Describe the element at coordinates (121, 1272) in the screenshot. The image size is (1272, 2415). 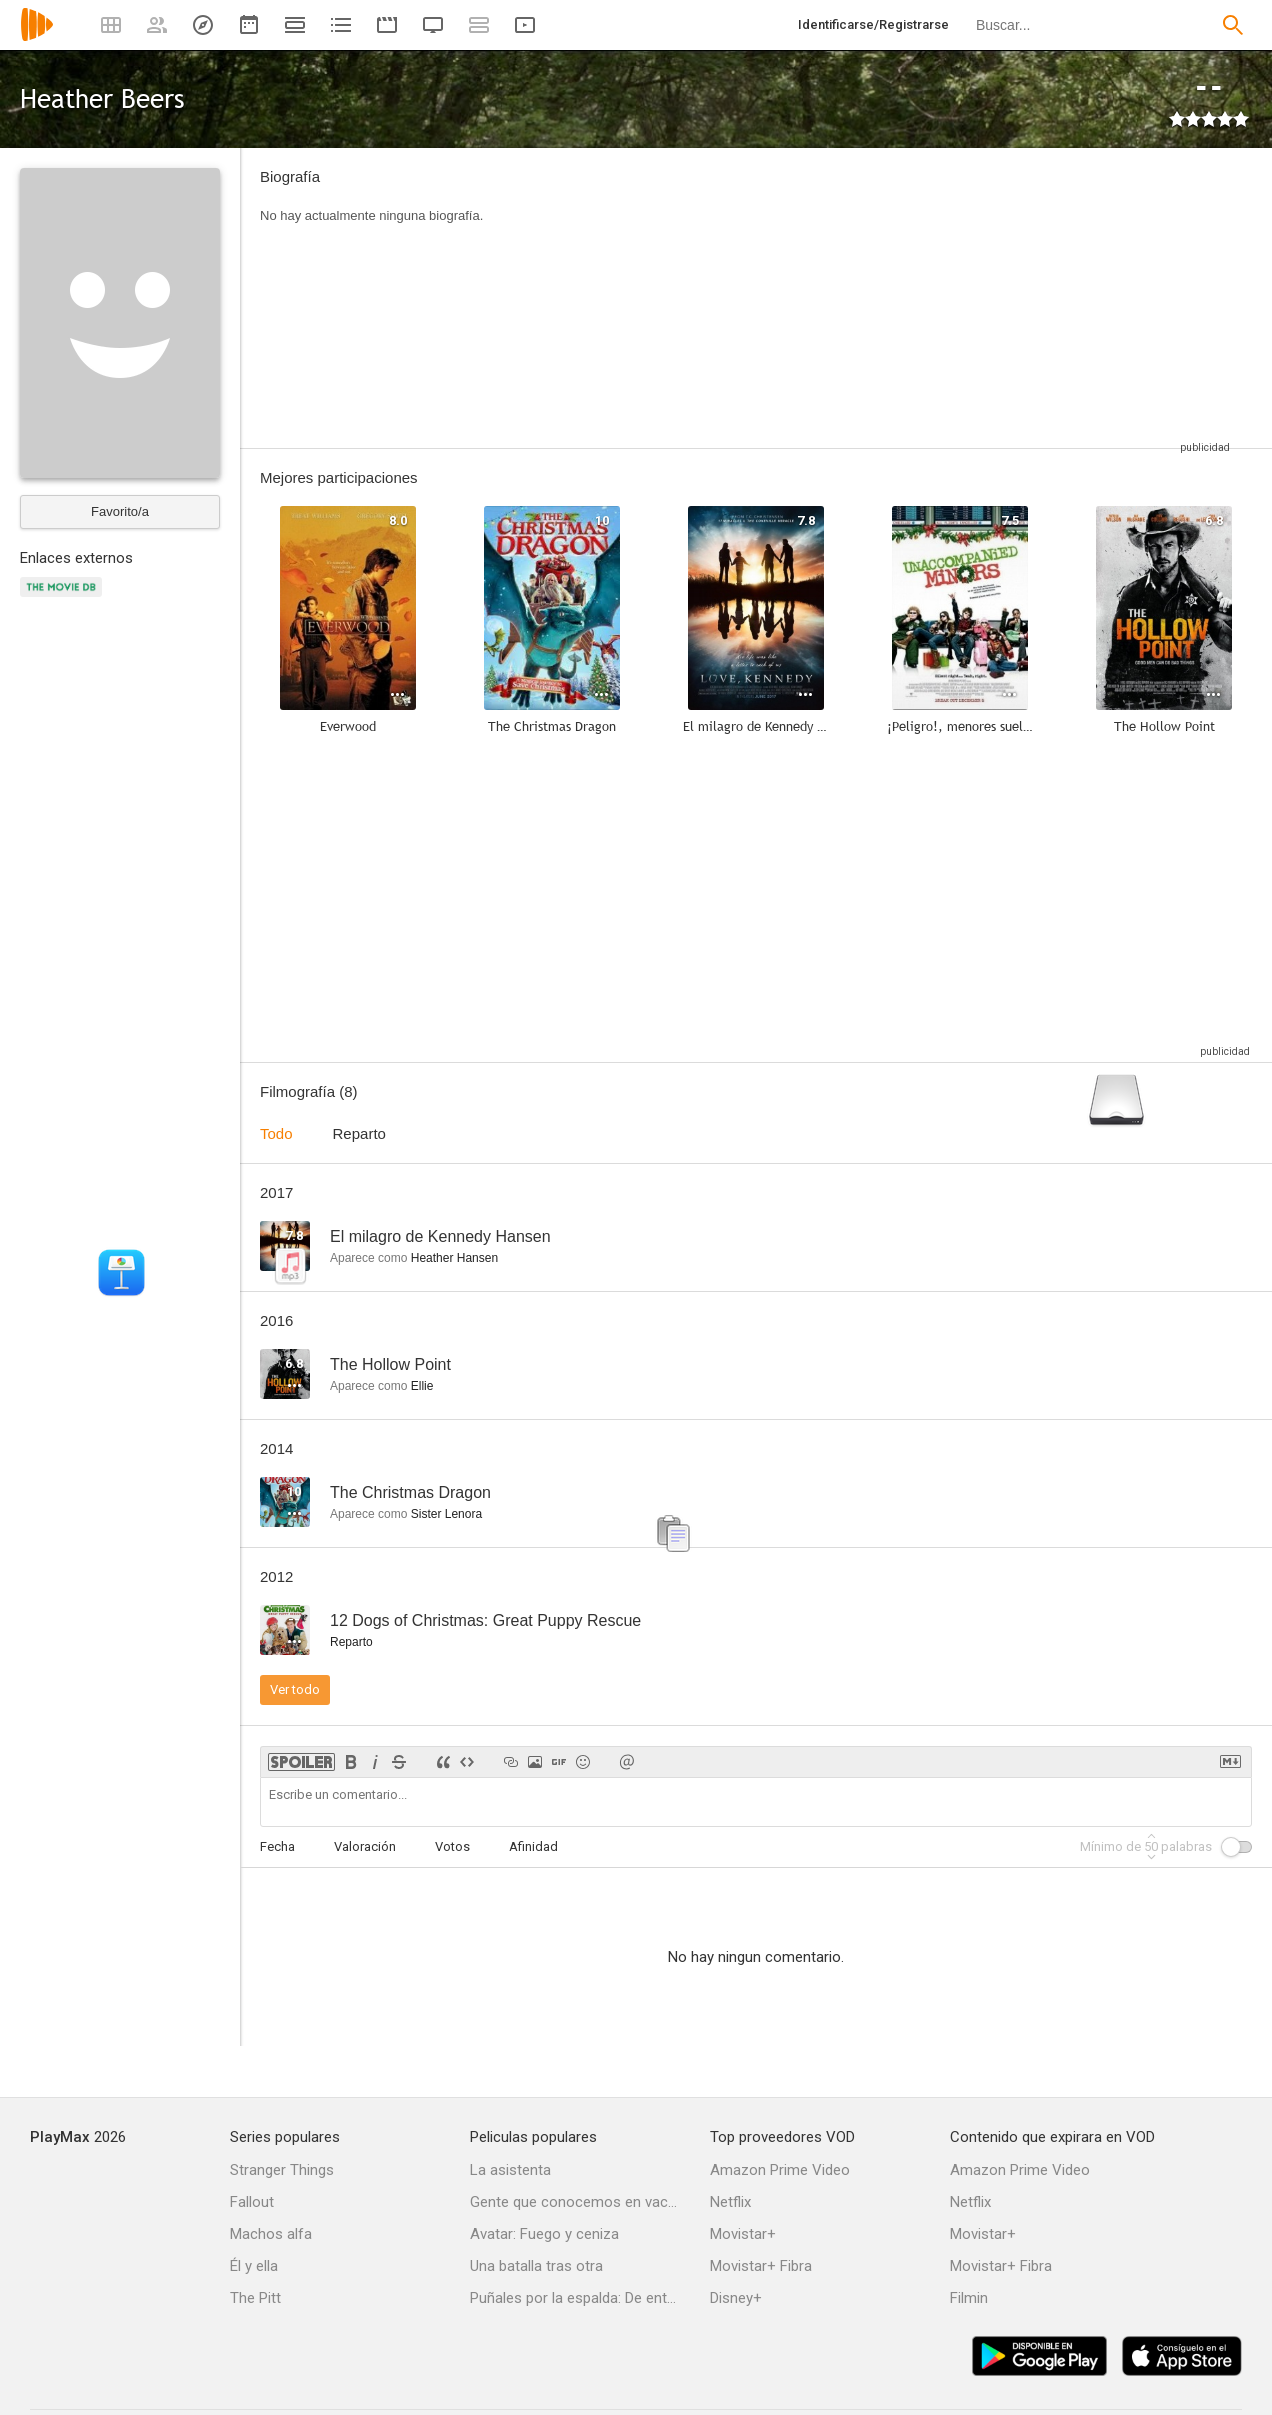
I see `open keynote to create or edit presentations` at that location.